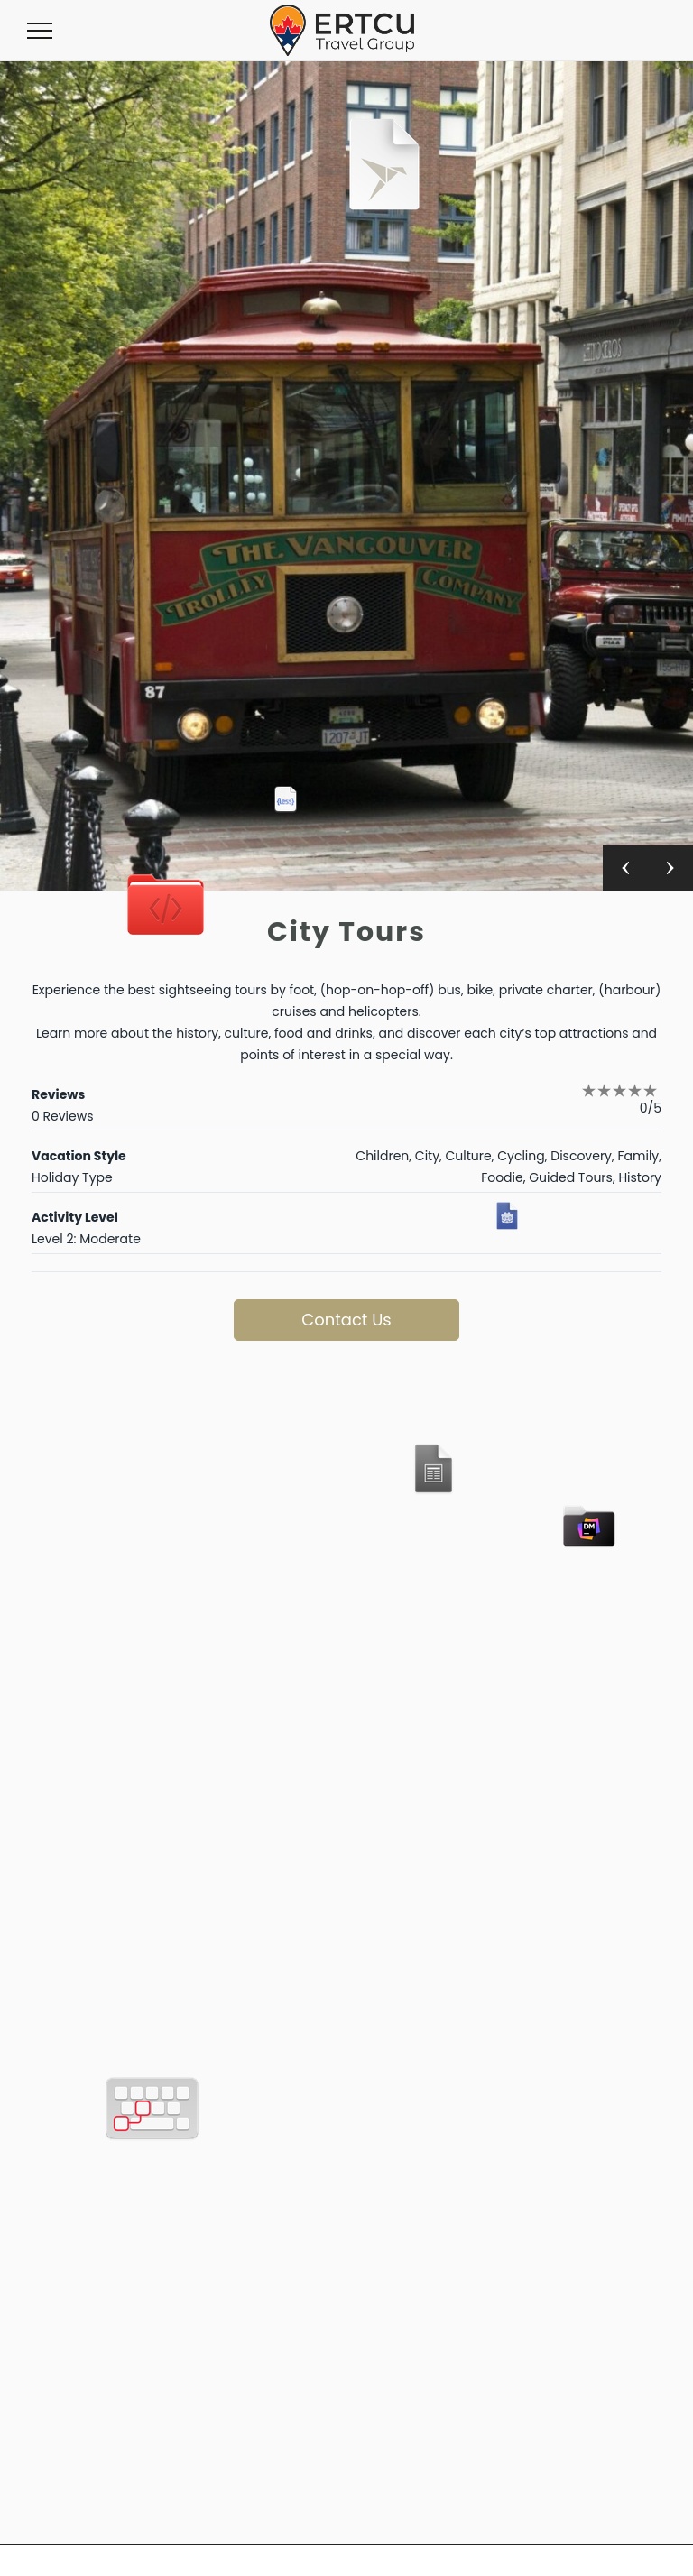 Image resolution: width=693 pixels, height=2576 pixels. What do you see at coordinates (588, 1527) in the screenshot?
I see `open JetBrains dotMemory project folder` at bounding box center [588, 1527].